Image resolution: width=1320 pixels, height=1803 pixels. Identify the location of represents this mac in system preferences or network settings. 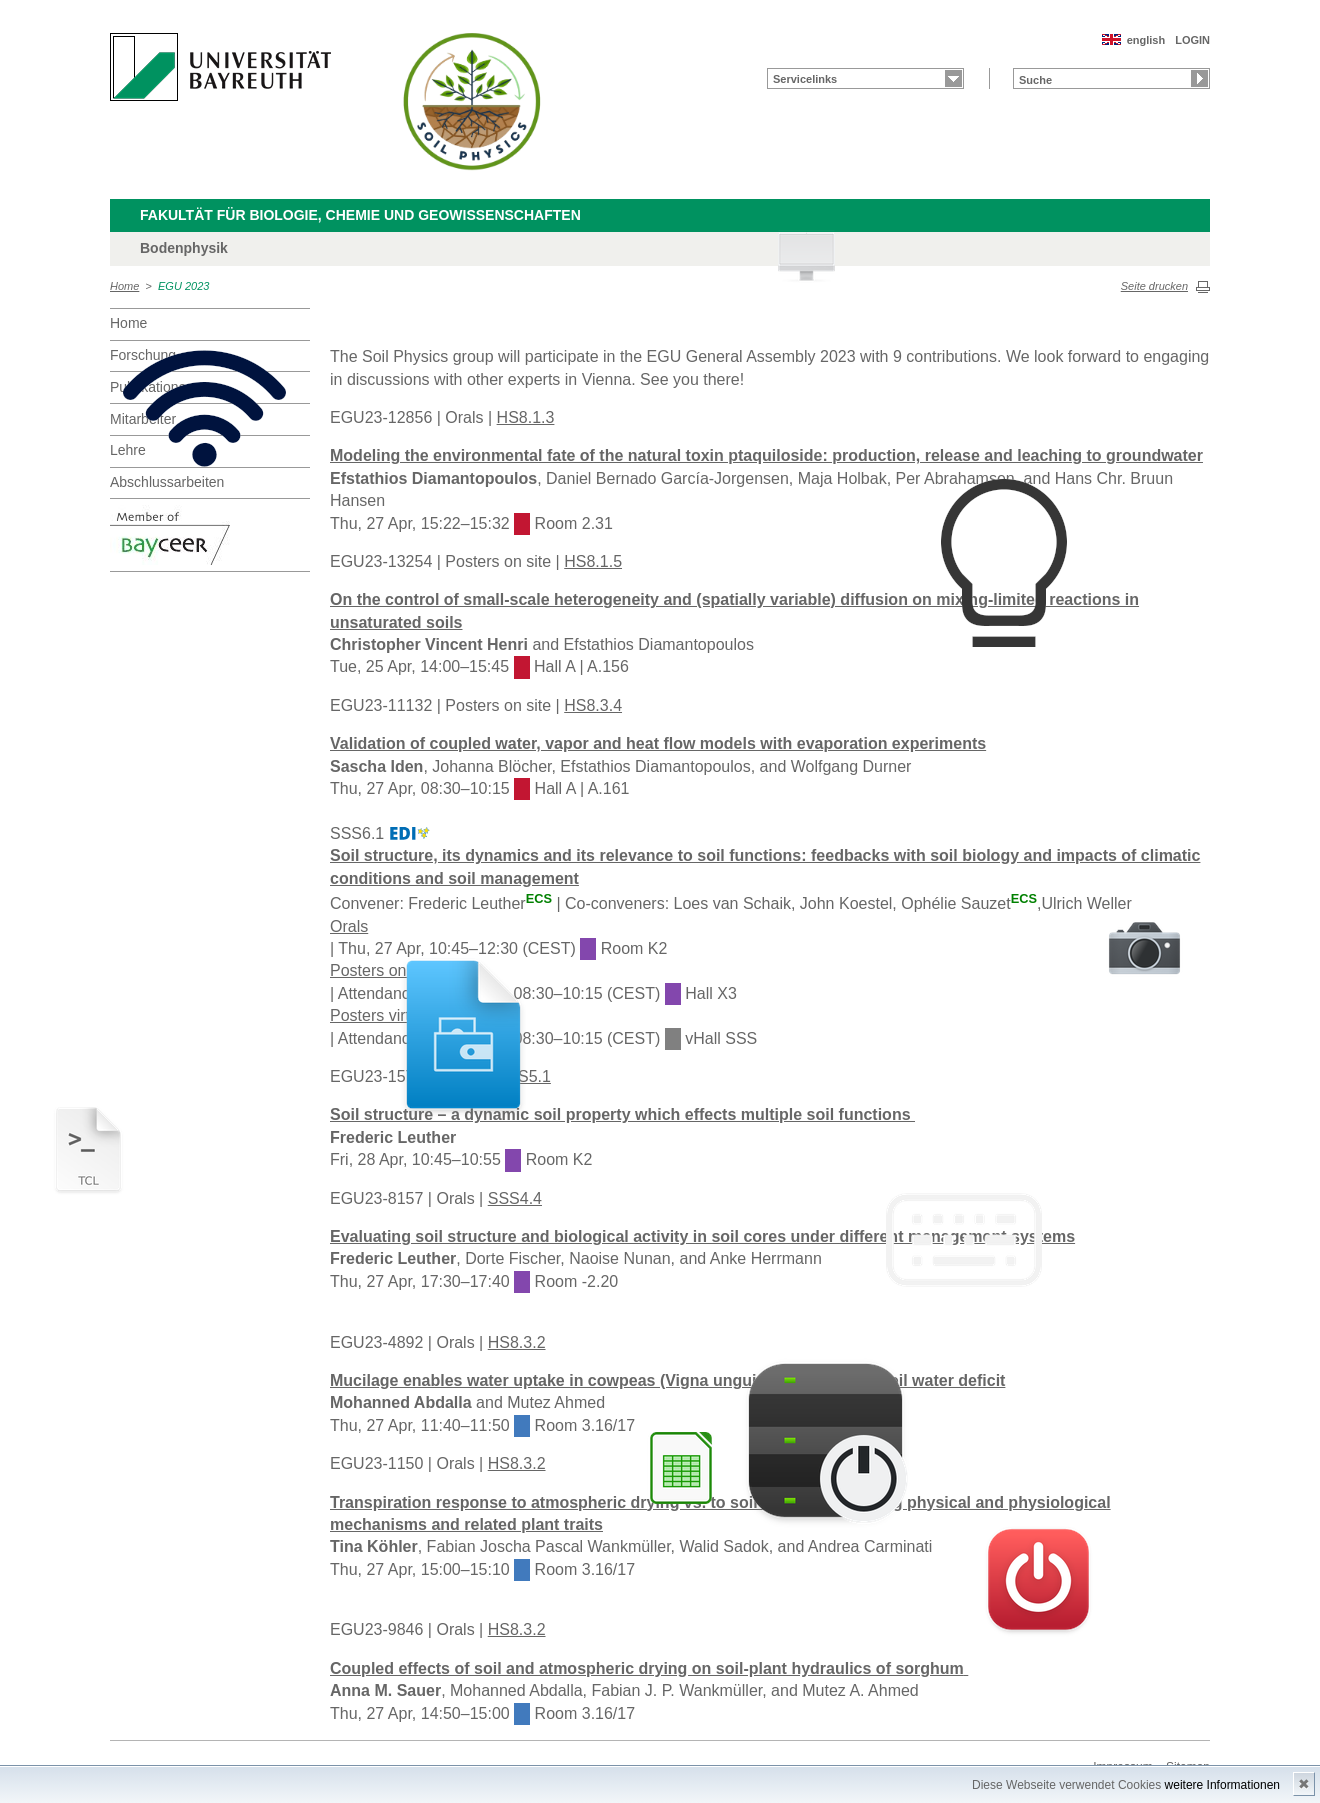
(806, 255).